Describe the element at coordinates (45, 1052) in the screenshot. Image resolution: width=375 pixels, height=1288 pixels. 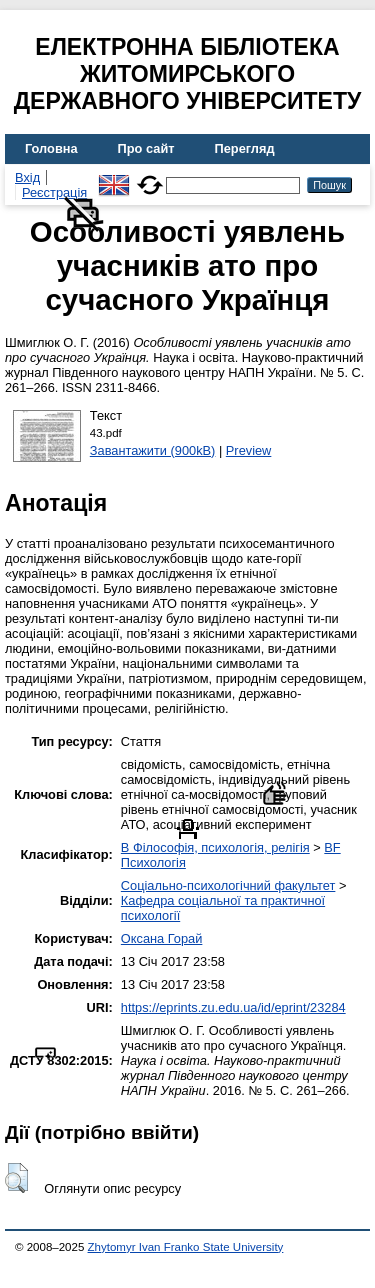
I see `add a smart action or automated button` at that location.